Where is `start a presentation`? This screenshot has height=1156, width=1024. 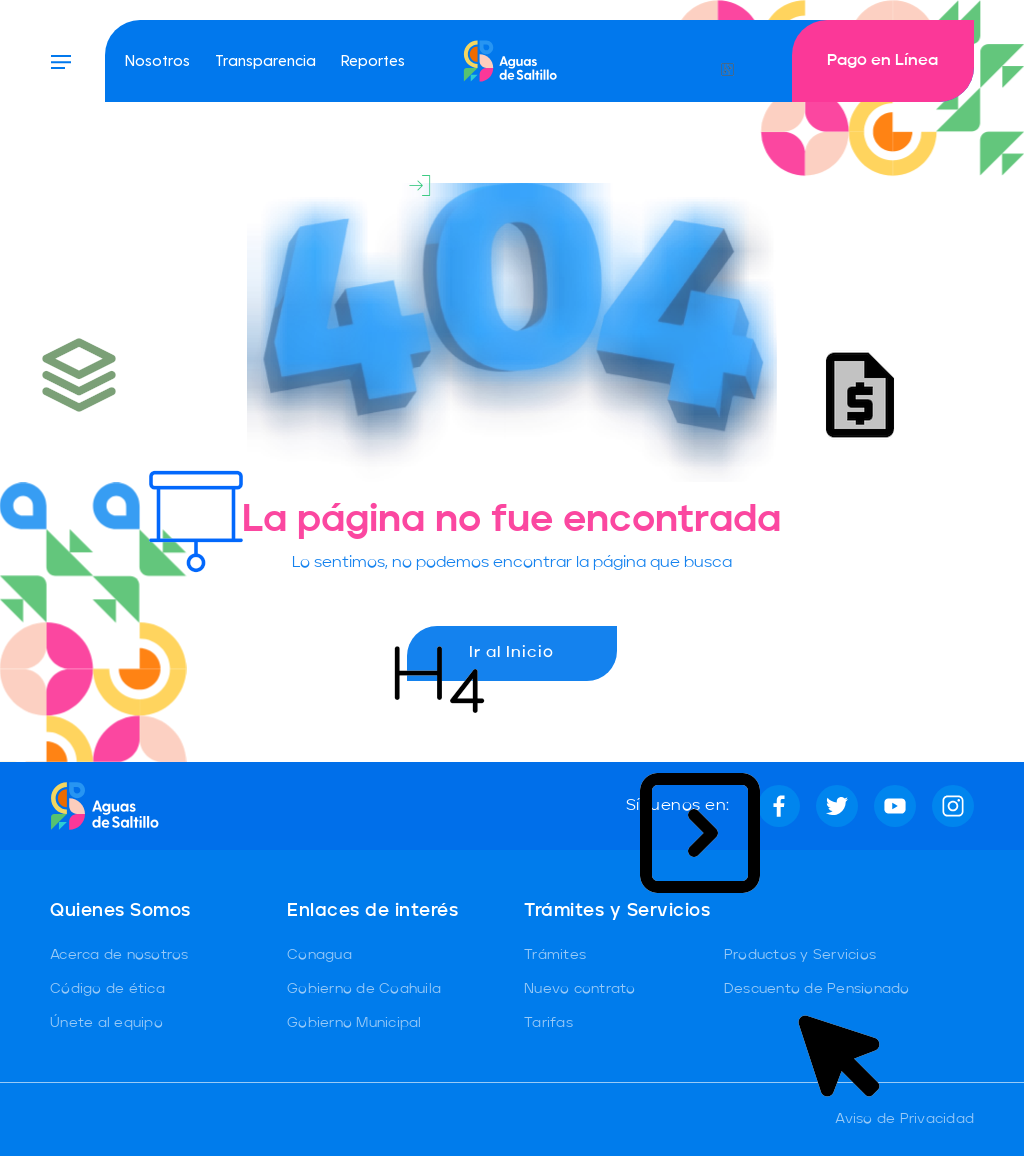
start a presentation is located at coordinates (196, 514).